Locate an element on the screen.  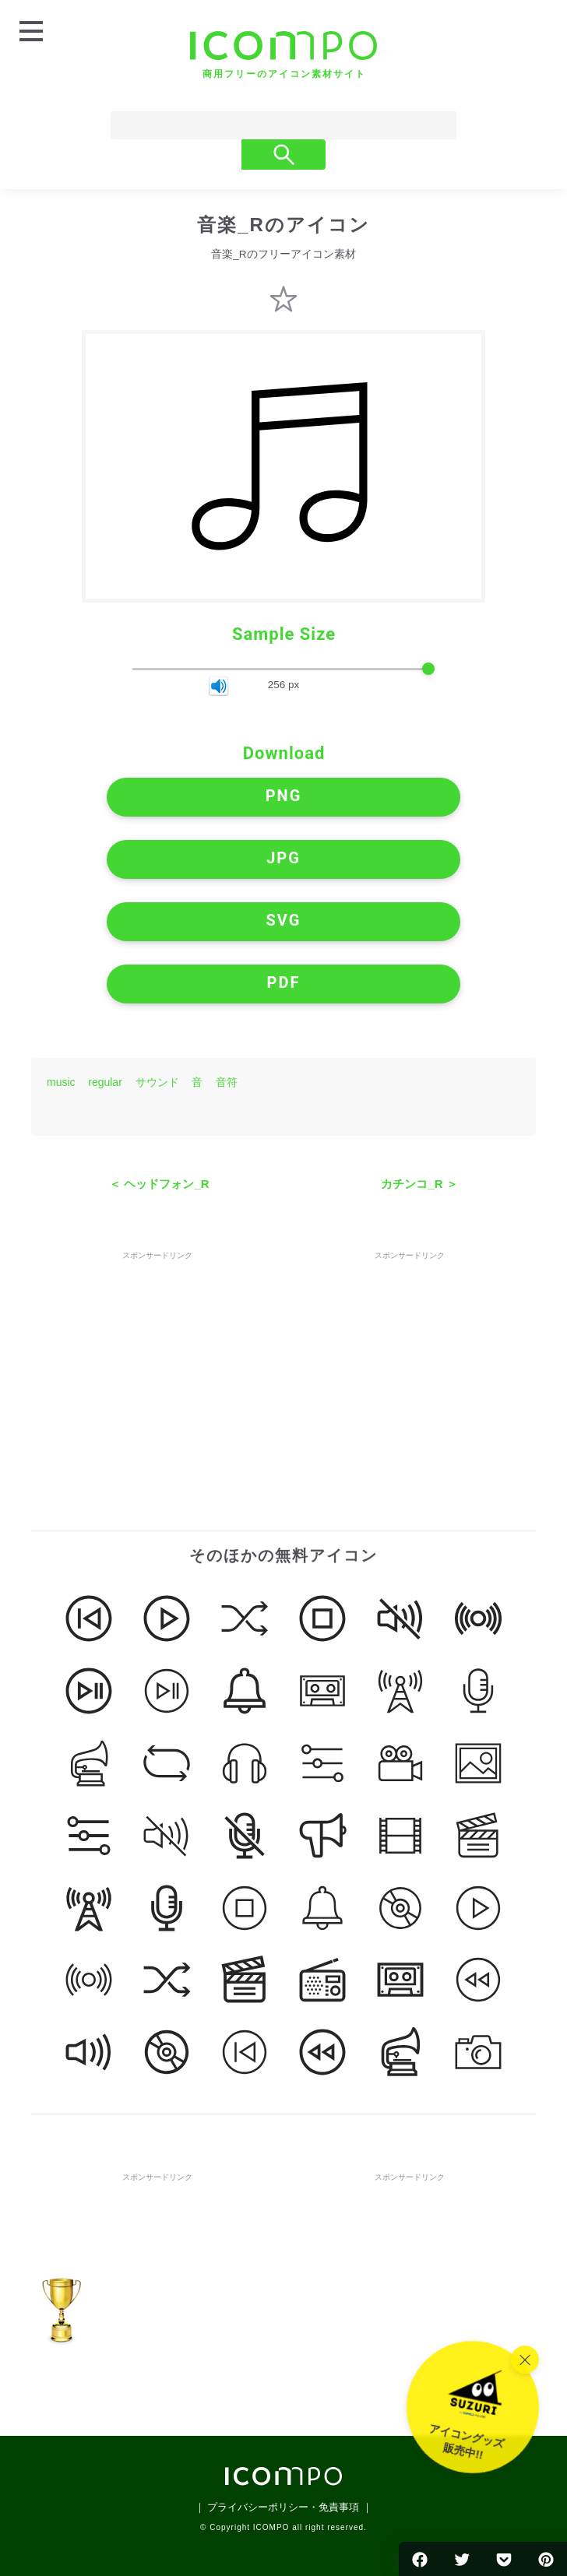
indicates sound or audio is enabled is located at coordinates (234, 670).